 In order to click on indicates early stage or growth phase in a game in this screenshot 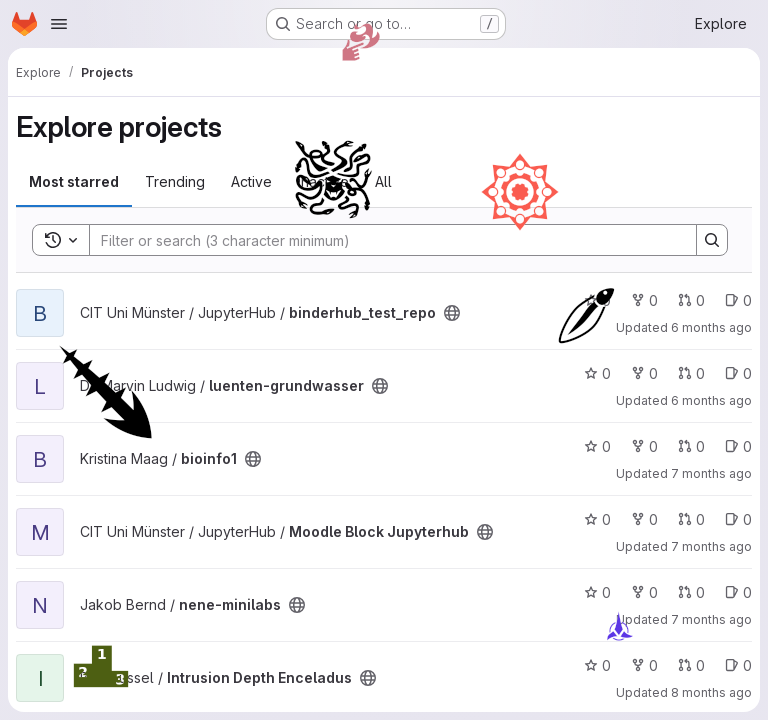, I will do `click(586, 314)`.